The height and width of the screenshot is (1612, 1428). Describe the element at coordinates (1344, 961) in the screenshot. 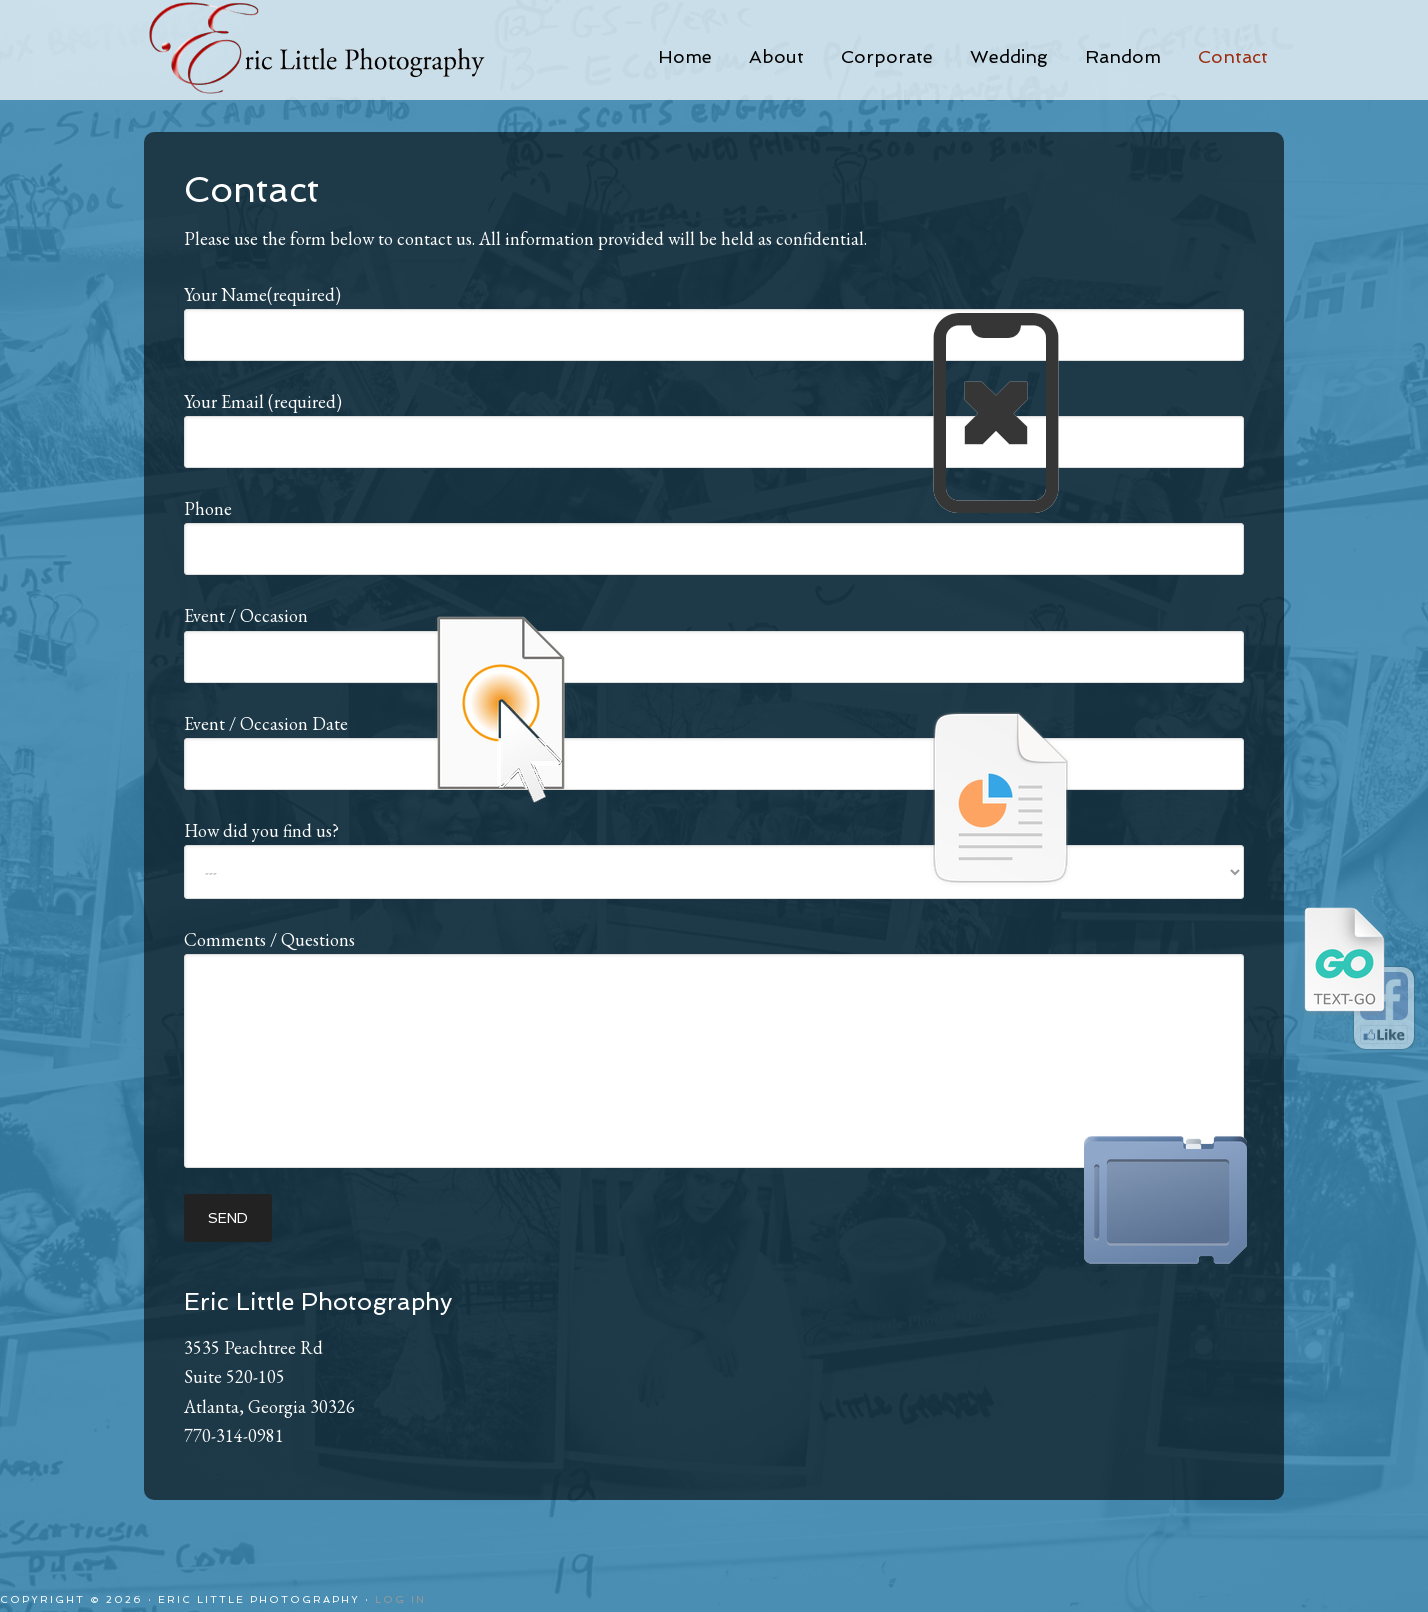

I see `a go programming language source file` at that location.